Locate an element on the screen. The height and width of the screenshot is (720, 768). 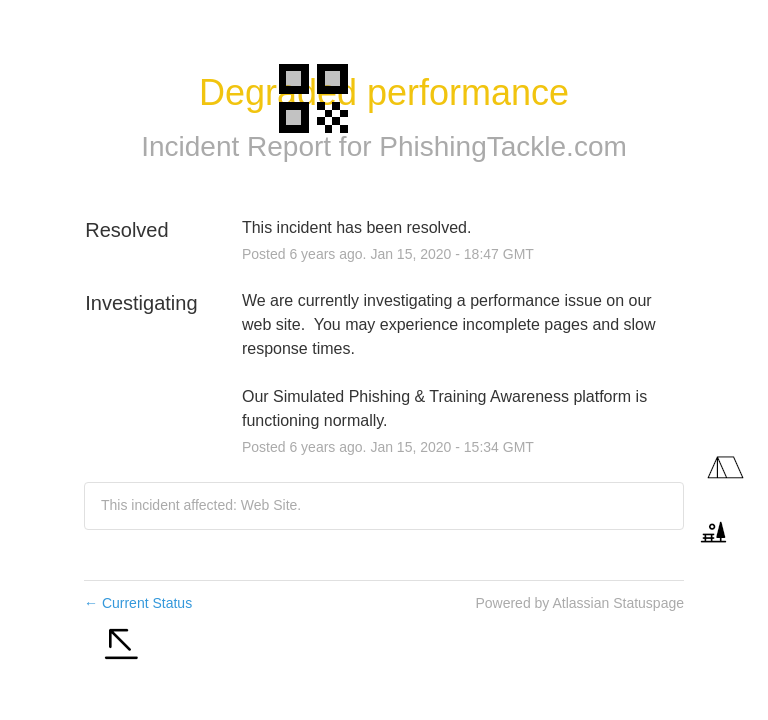
access camping or outdoor activity options is located at coordinates (725, 468).